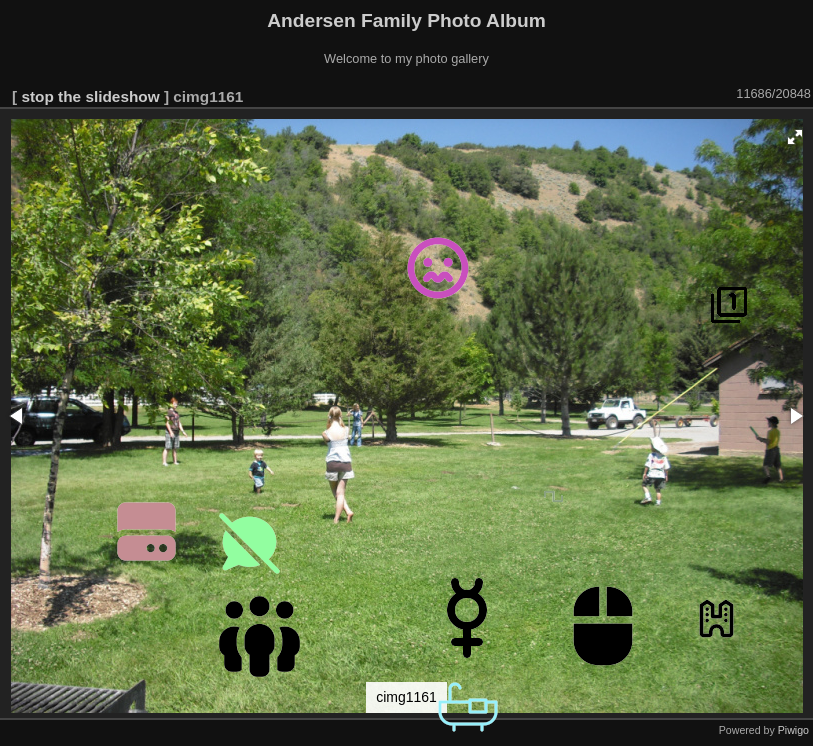 This screenshot has width=813, height=746. I want to click on mute or disable comments, so click(249, 543).